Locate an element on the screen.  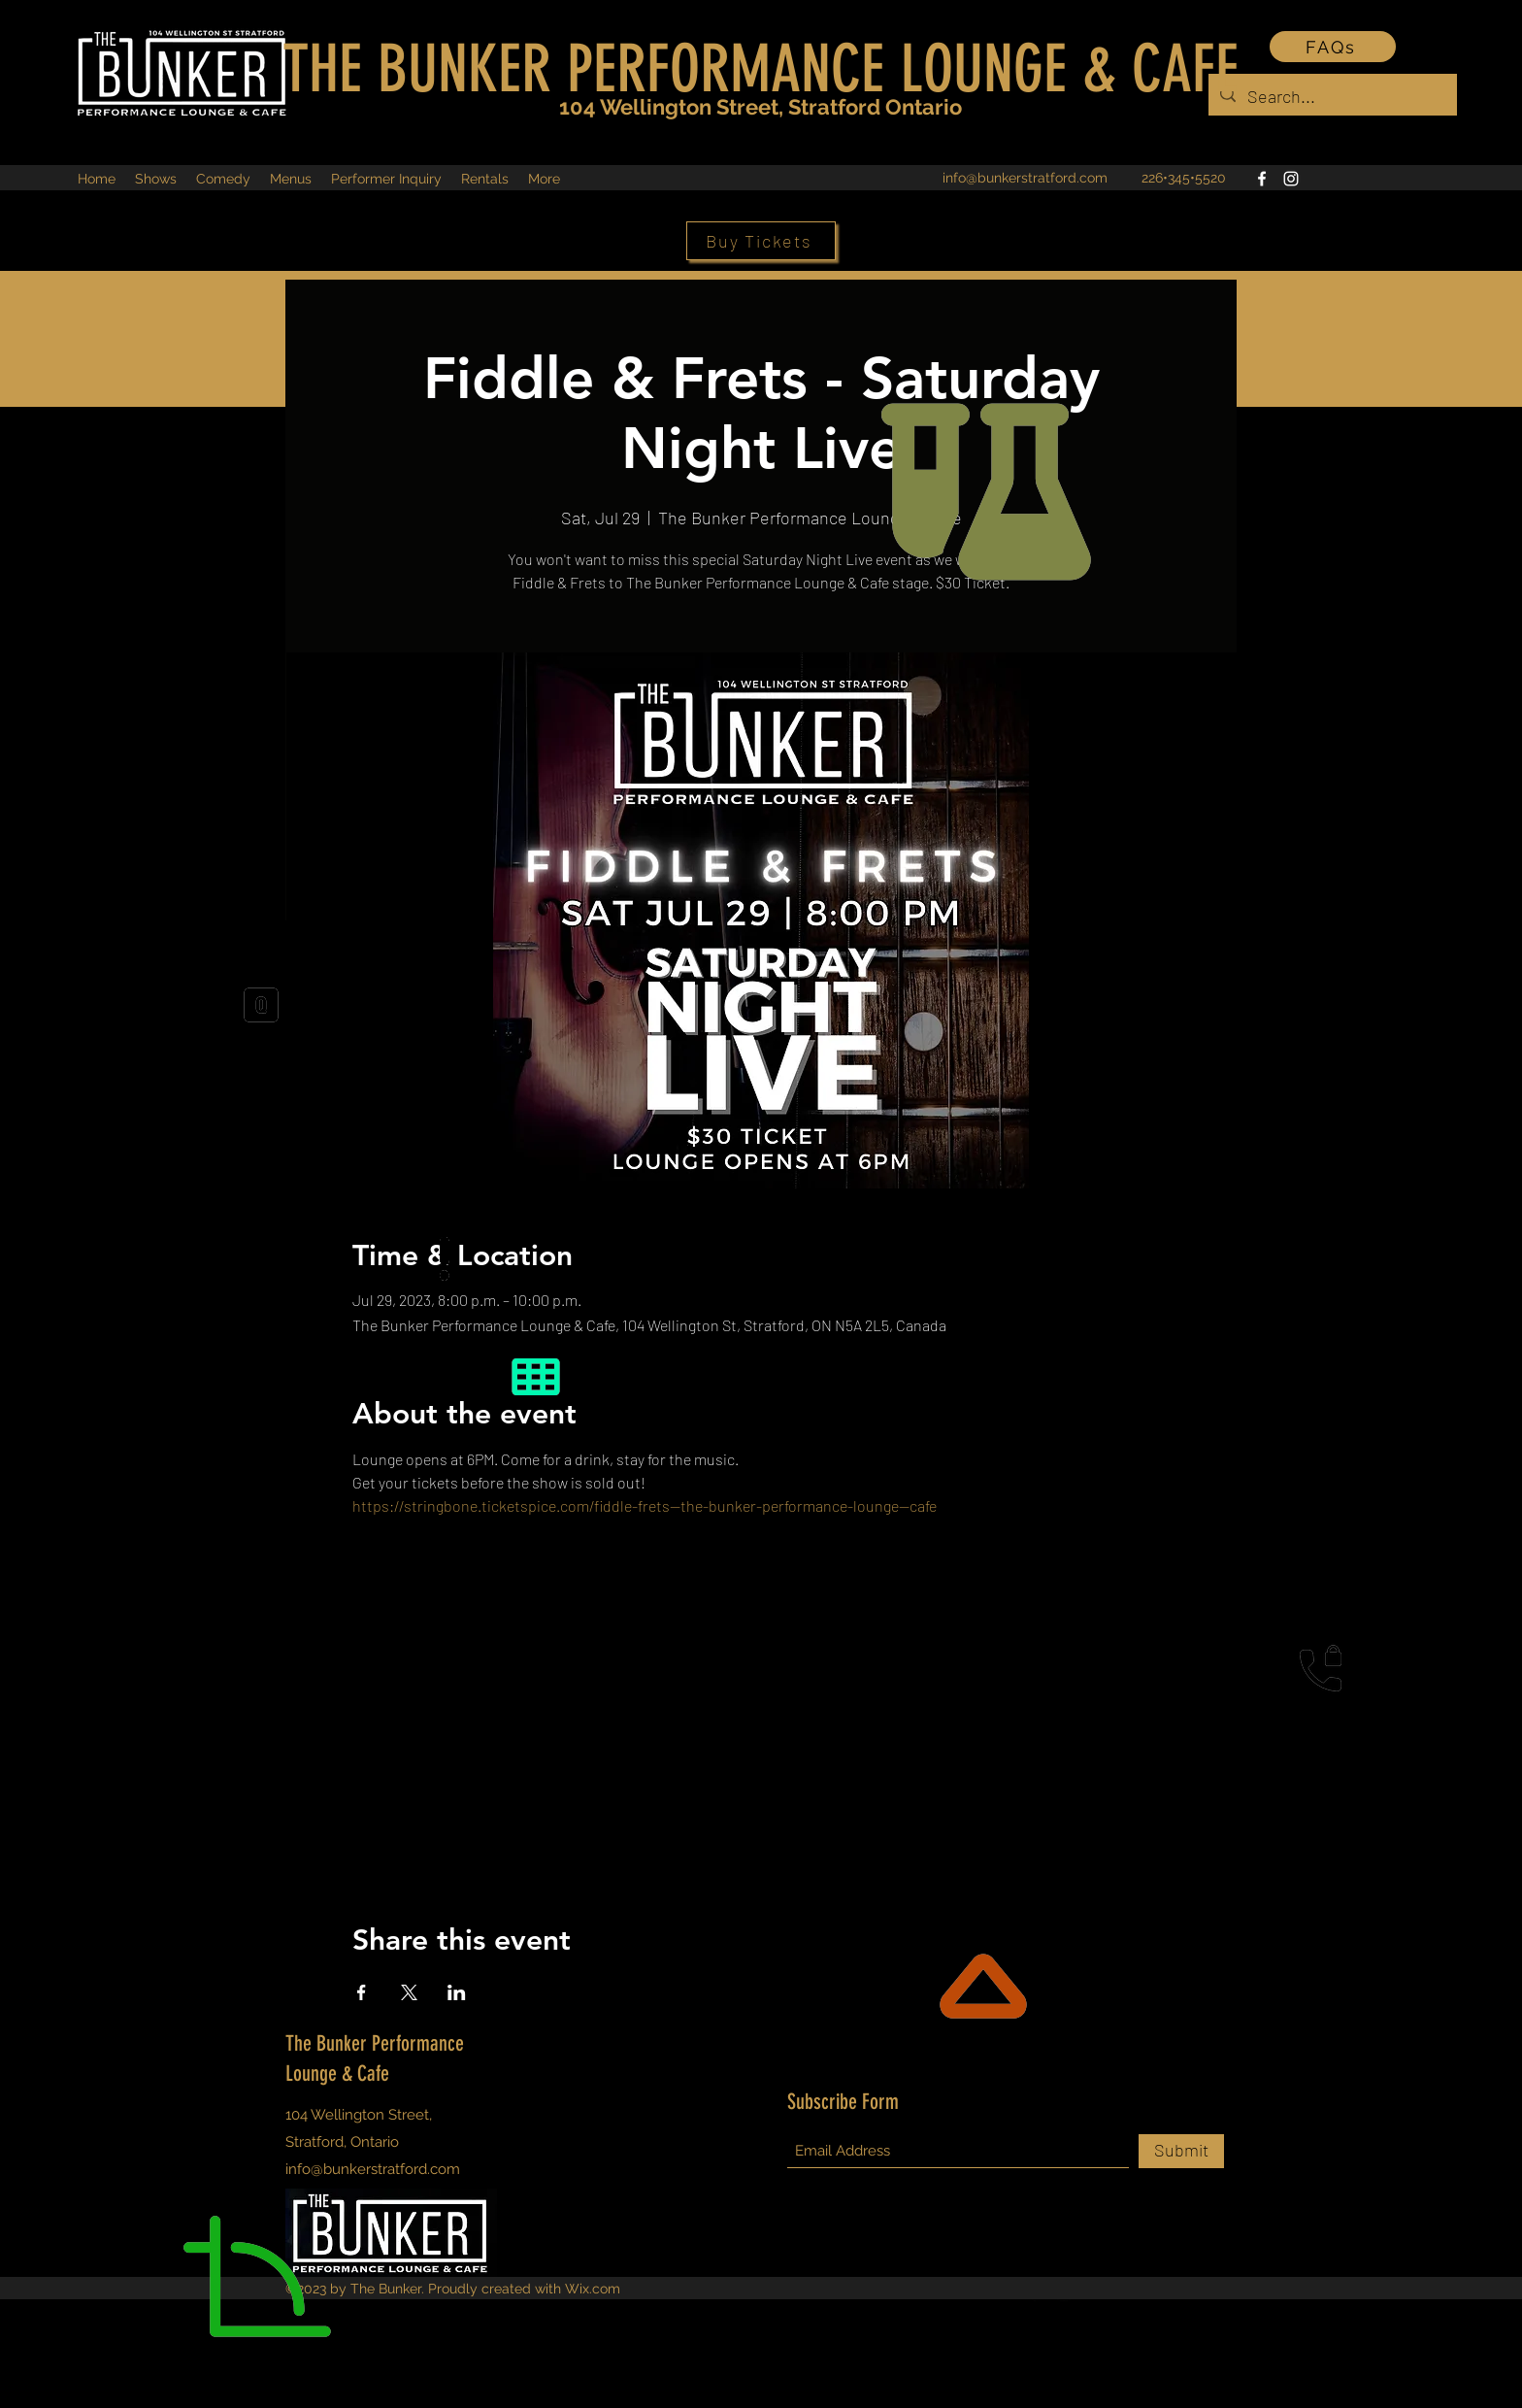
represents the letter Q in a keyboard or text input is located at coordinates (261, 1005).